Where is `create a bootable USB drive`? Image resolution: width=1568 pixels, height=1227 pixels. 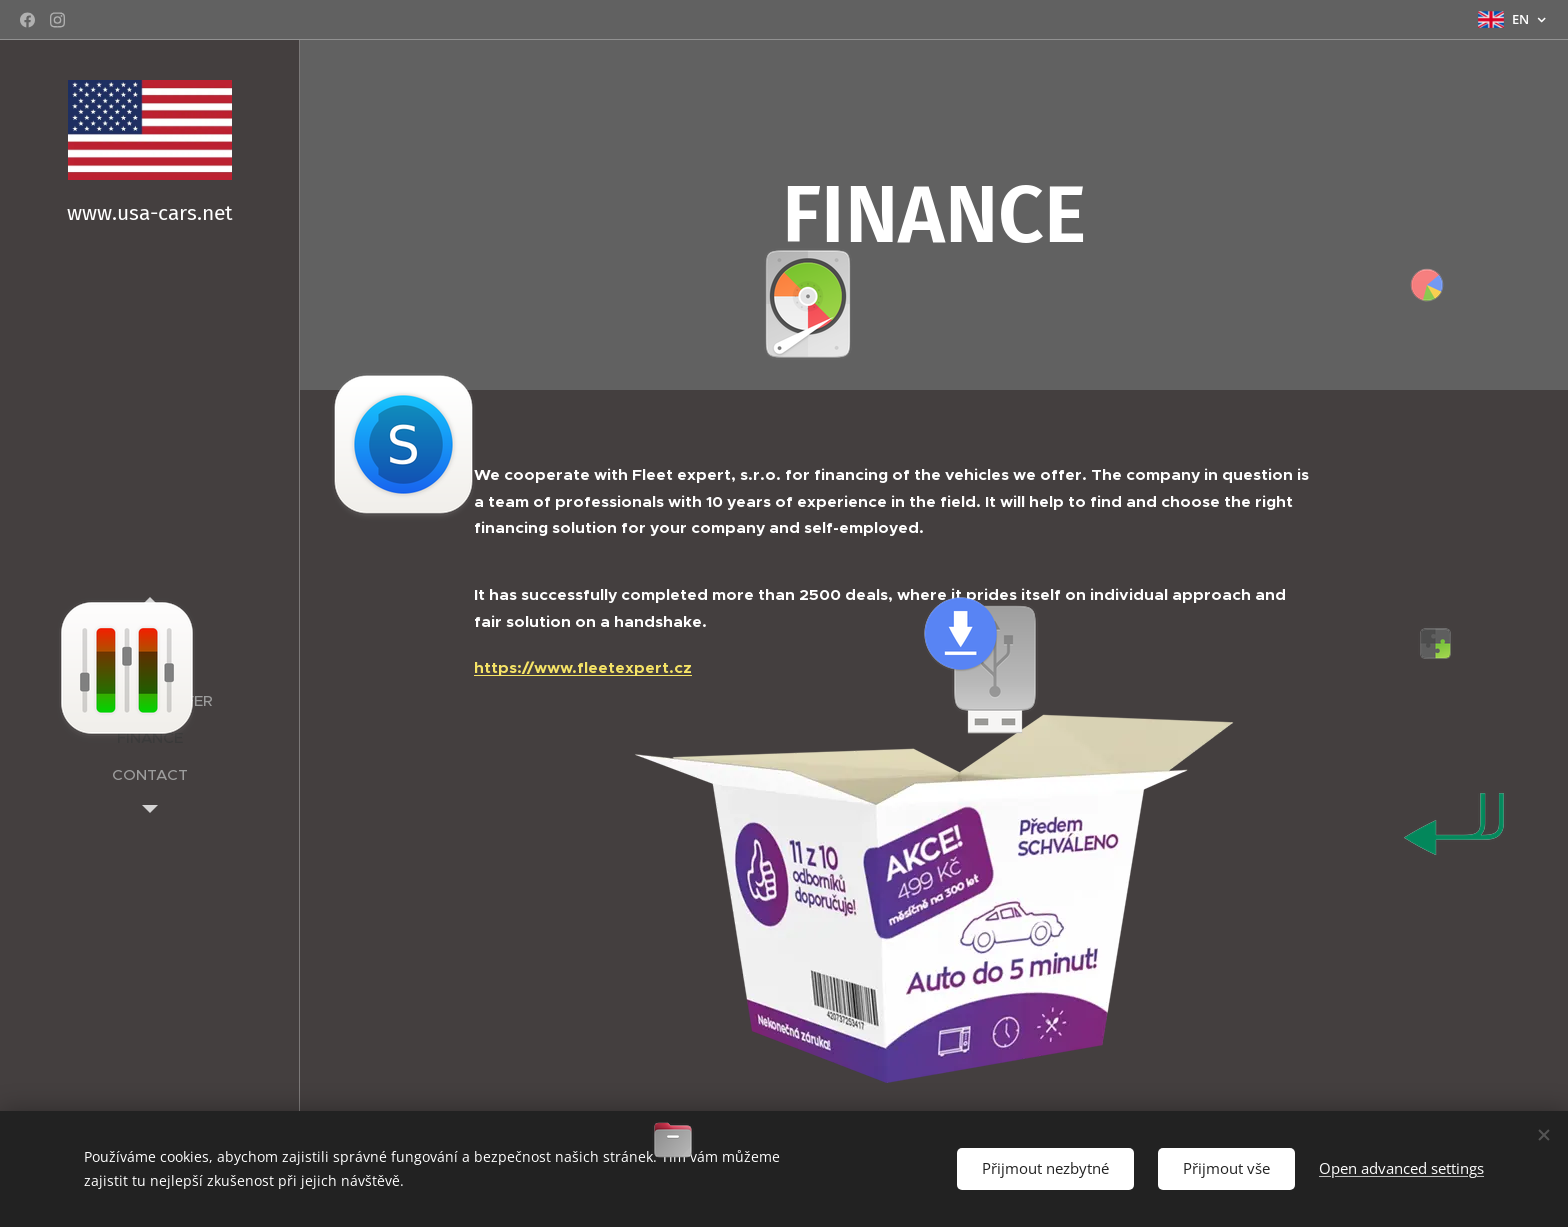
create a bootable USB drive is located at coordinates (995, 669).